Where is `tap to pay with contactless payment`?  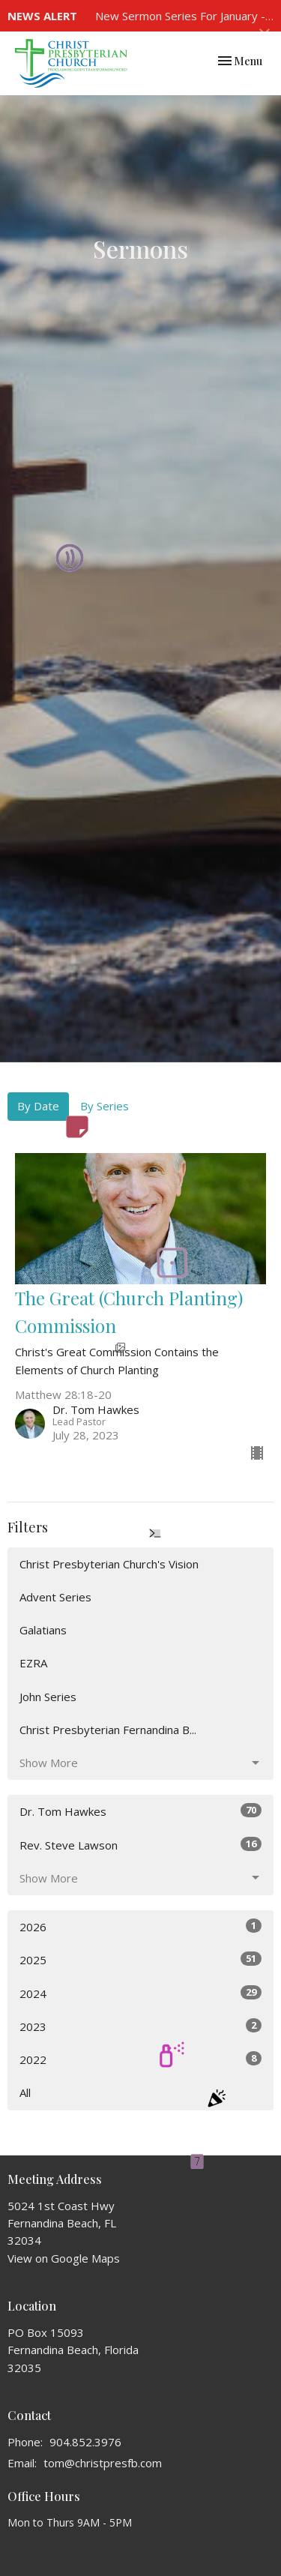
tap to pay with contactless payment is located at coordinates (70, 558).